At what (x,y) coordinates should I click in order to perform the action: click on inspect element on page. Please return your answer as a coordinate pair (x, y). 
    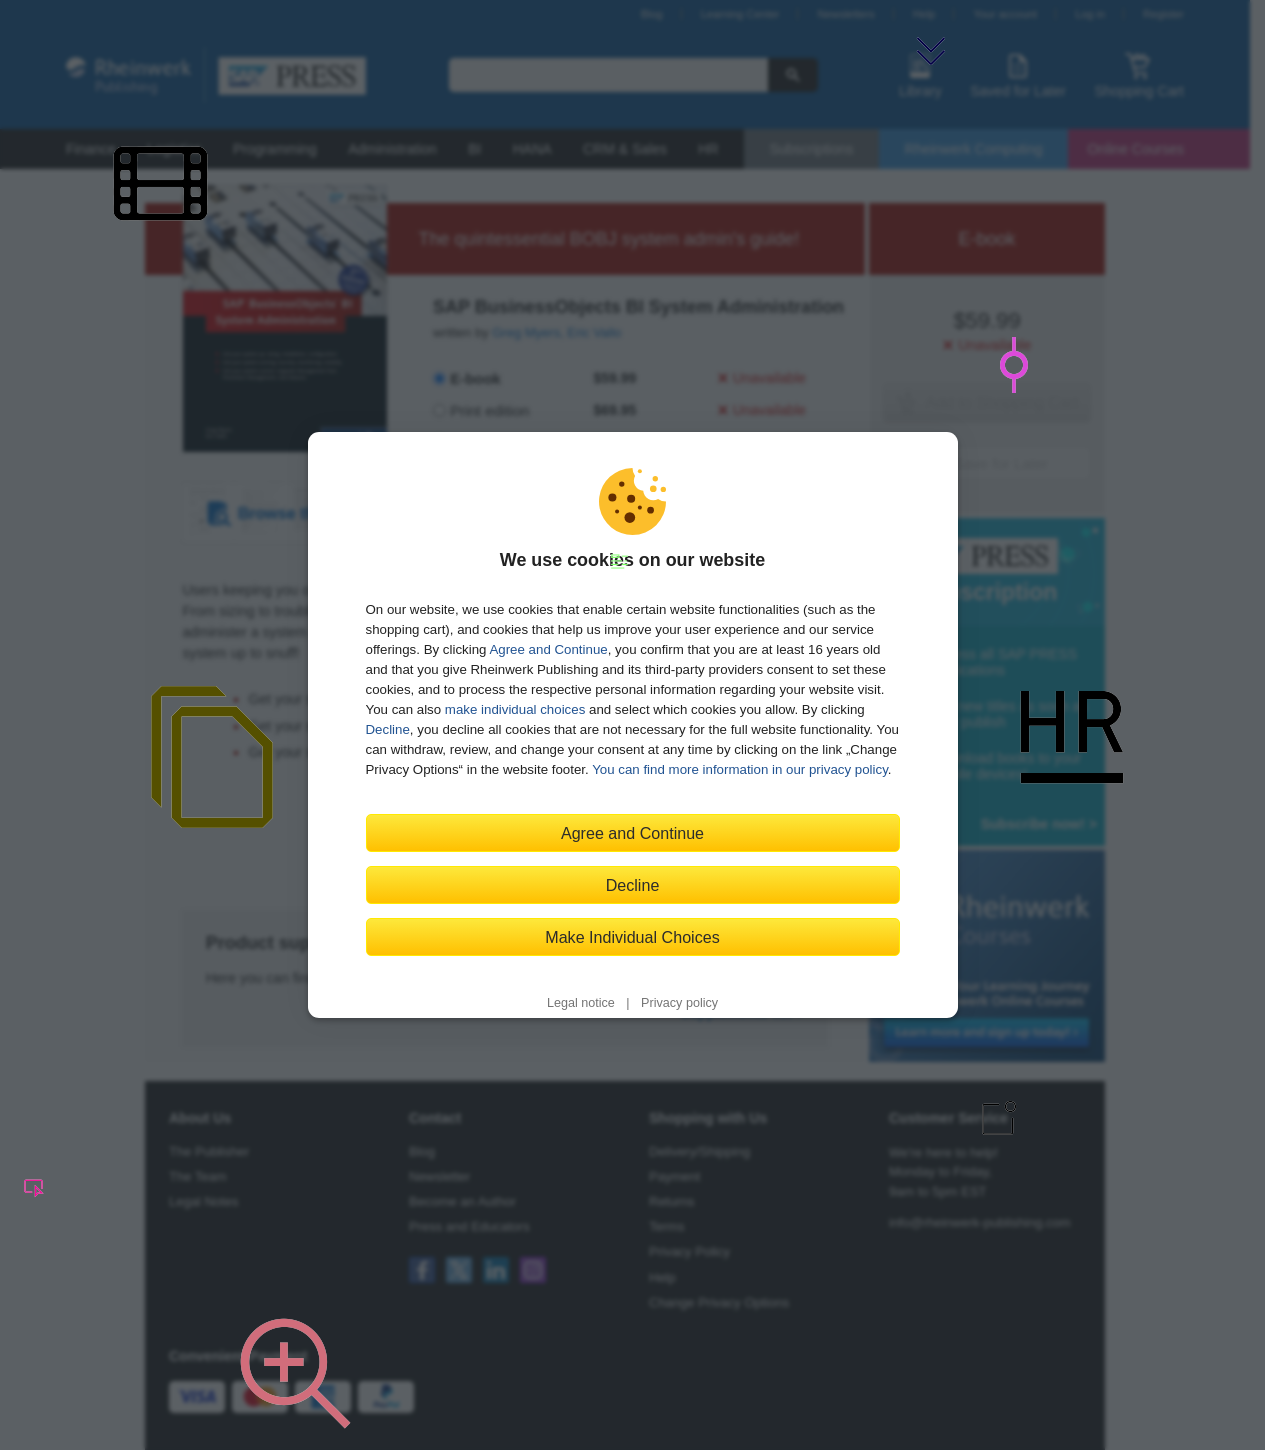
    Looking at the image, I should click on (33, 1187).